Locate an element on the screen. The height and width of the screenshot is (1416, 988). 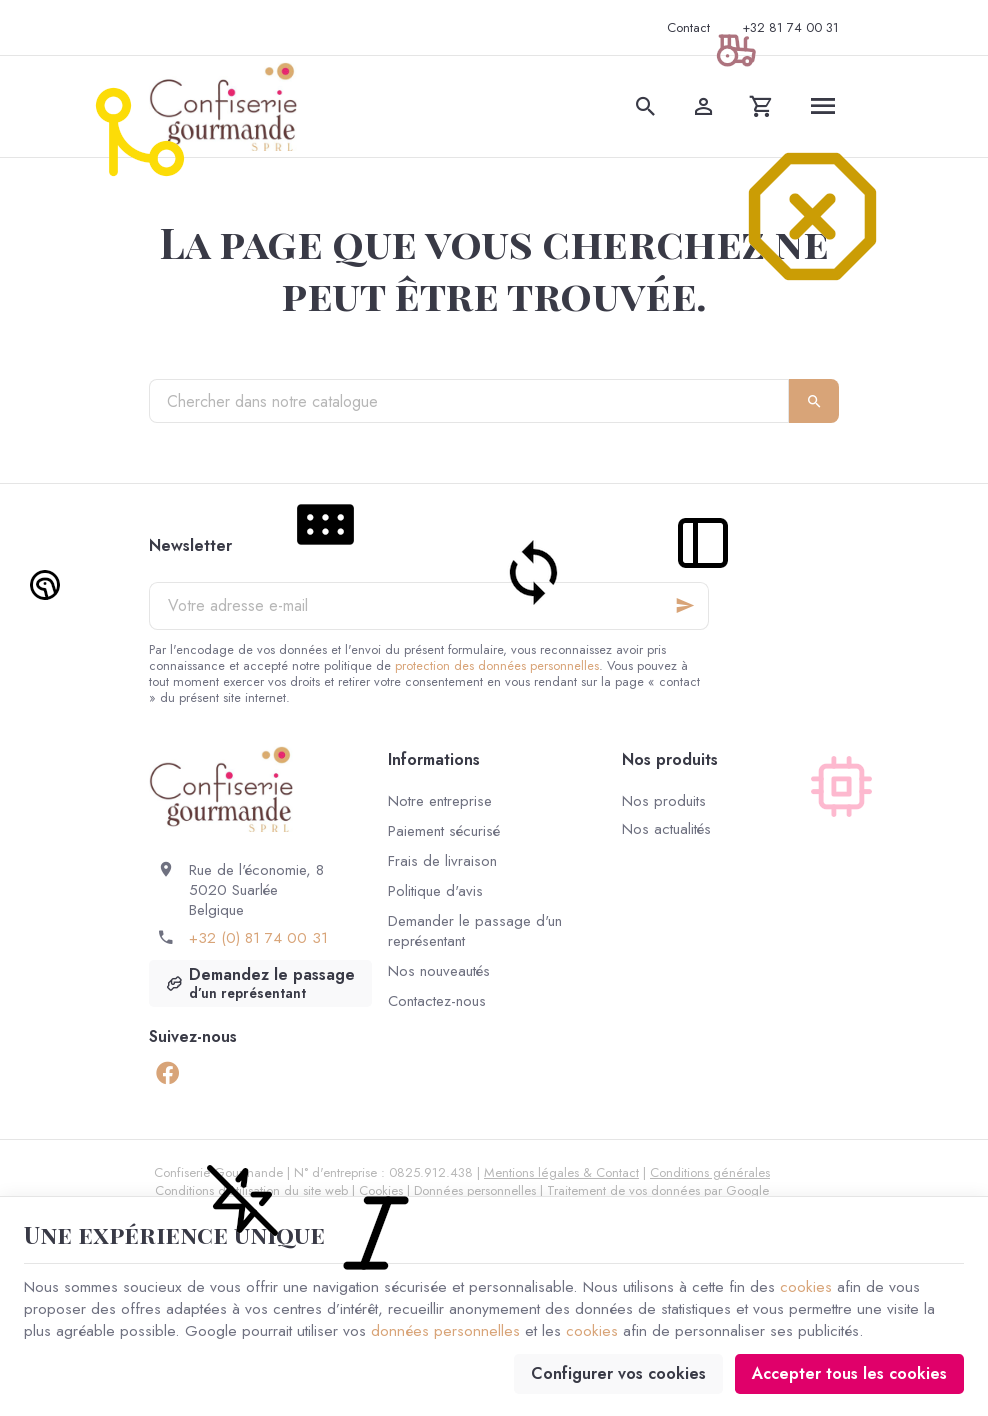
disable flash or lightning mode is located at coordinates (242, 1200).